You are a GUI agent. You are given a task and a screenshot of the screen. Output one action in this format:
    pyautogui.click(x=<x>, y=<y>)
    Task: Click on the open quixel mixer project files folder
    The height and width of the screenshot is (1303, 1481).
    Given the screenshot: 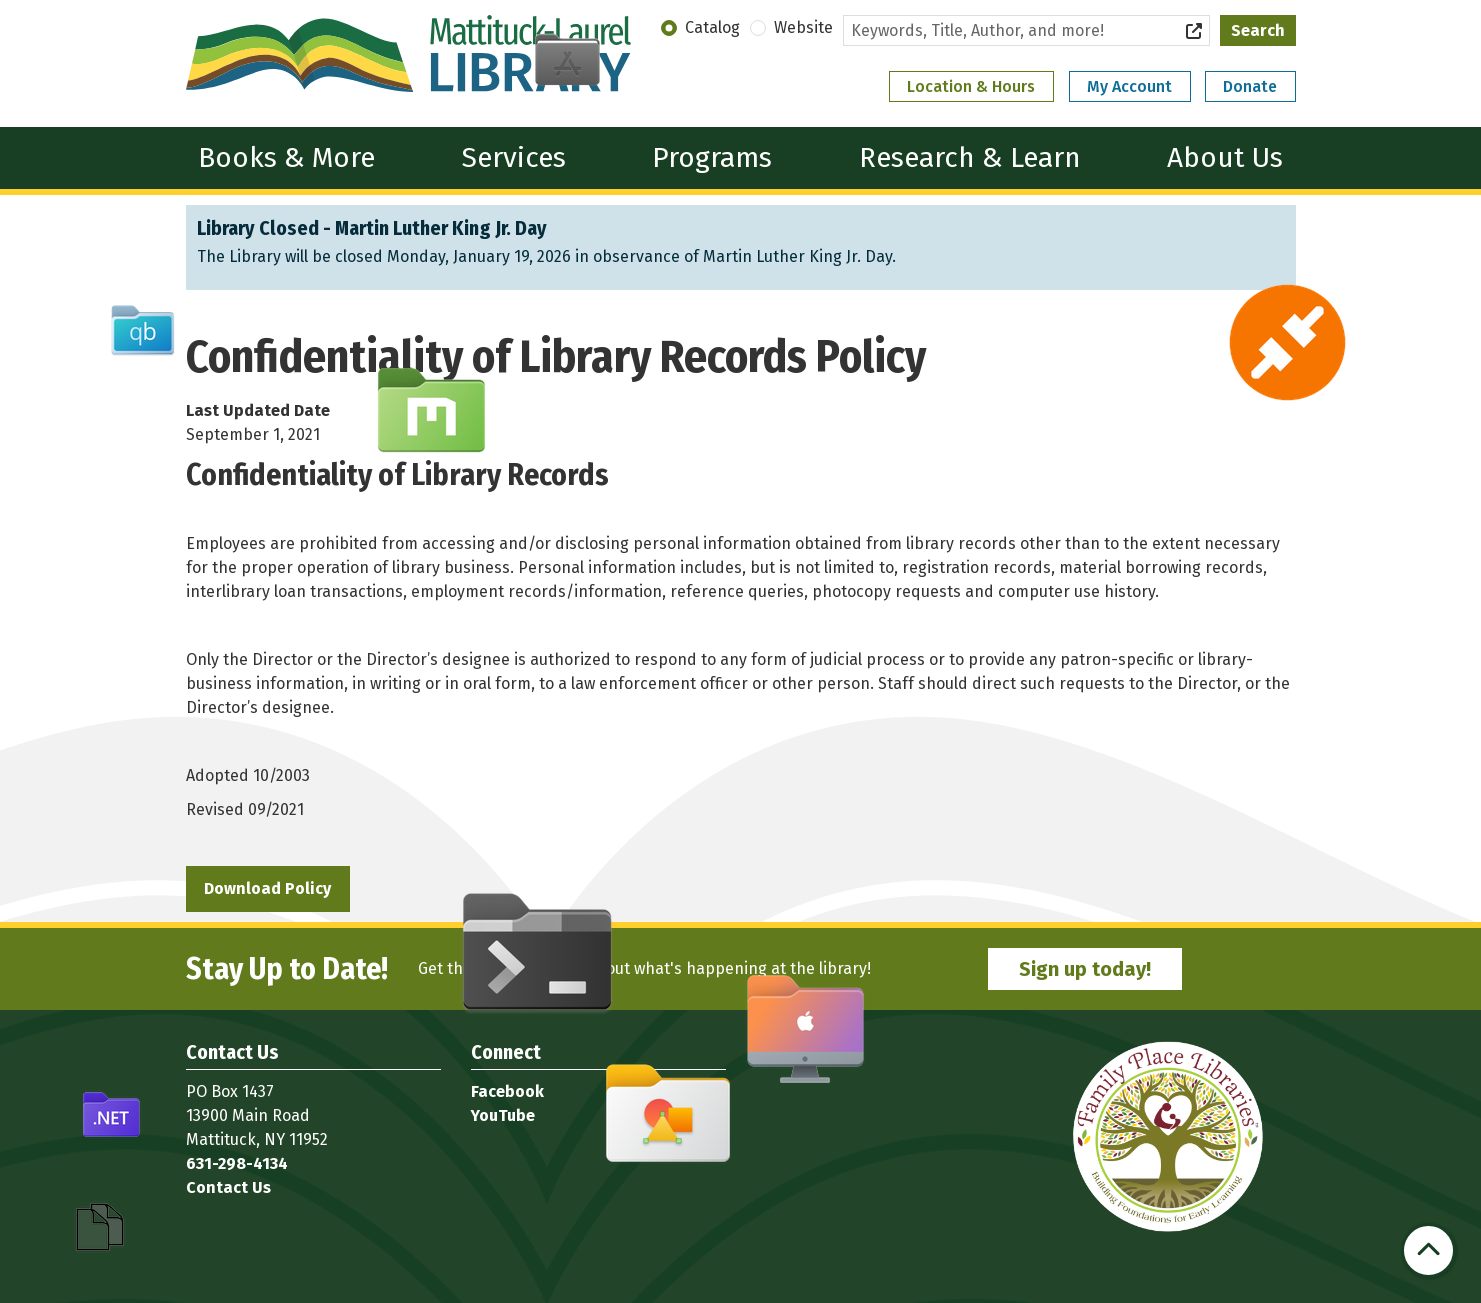 What is the action you would take?
    pyautogui.click(x=431, y=413)
    